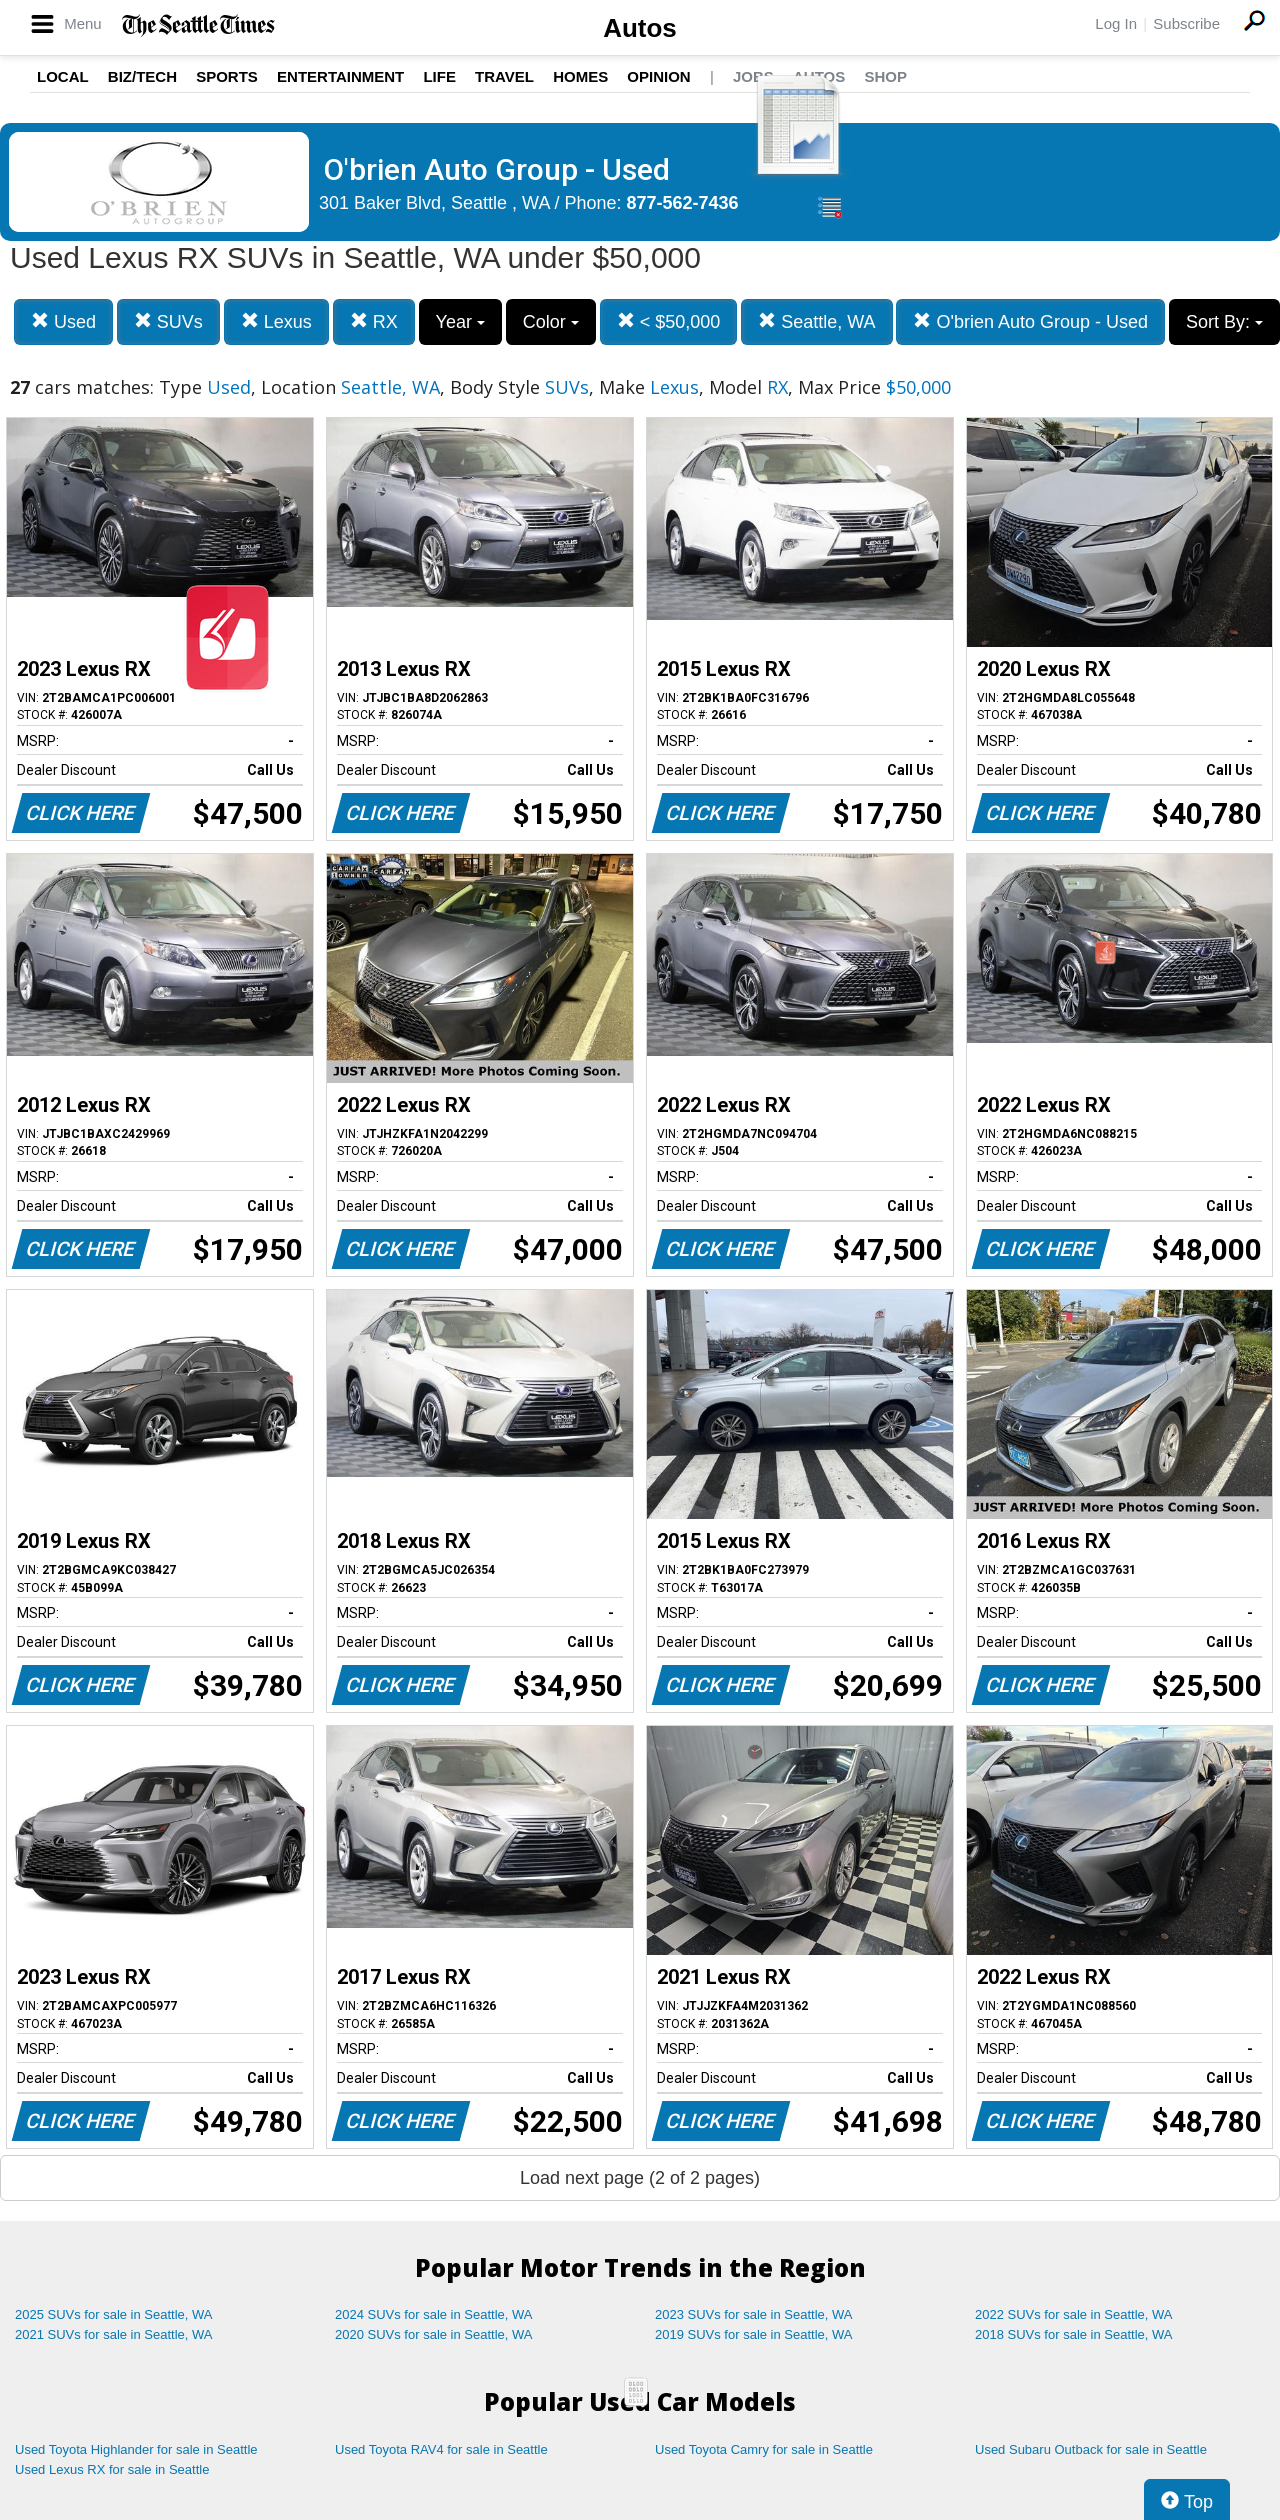 This screenshot has height=2520, width=1280. Describe the element at coordinates (829, 206) in the screenshot. I see `remove an item from the list` at that location.